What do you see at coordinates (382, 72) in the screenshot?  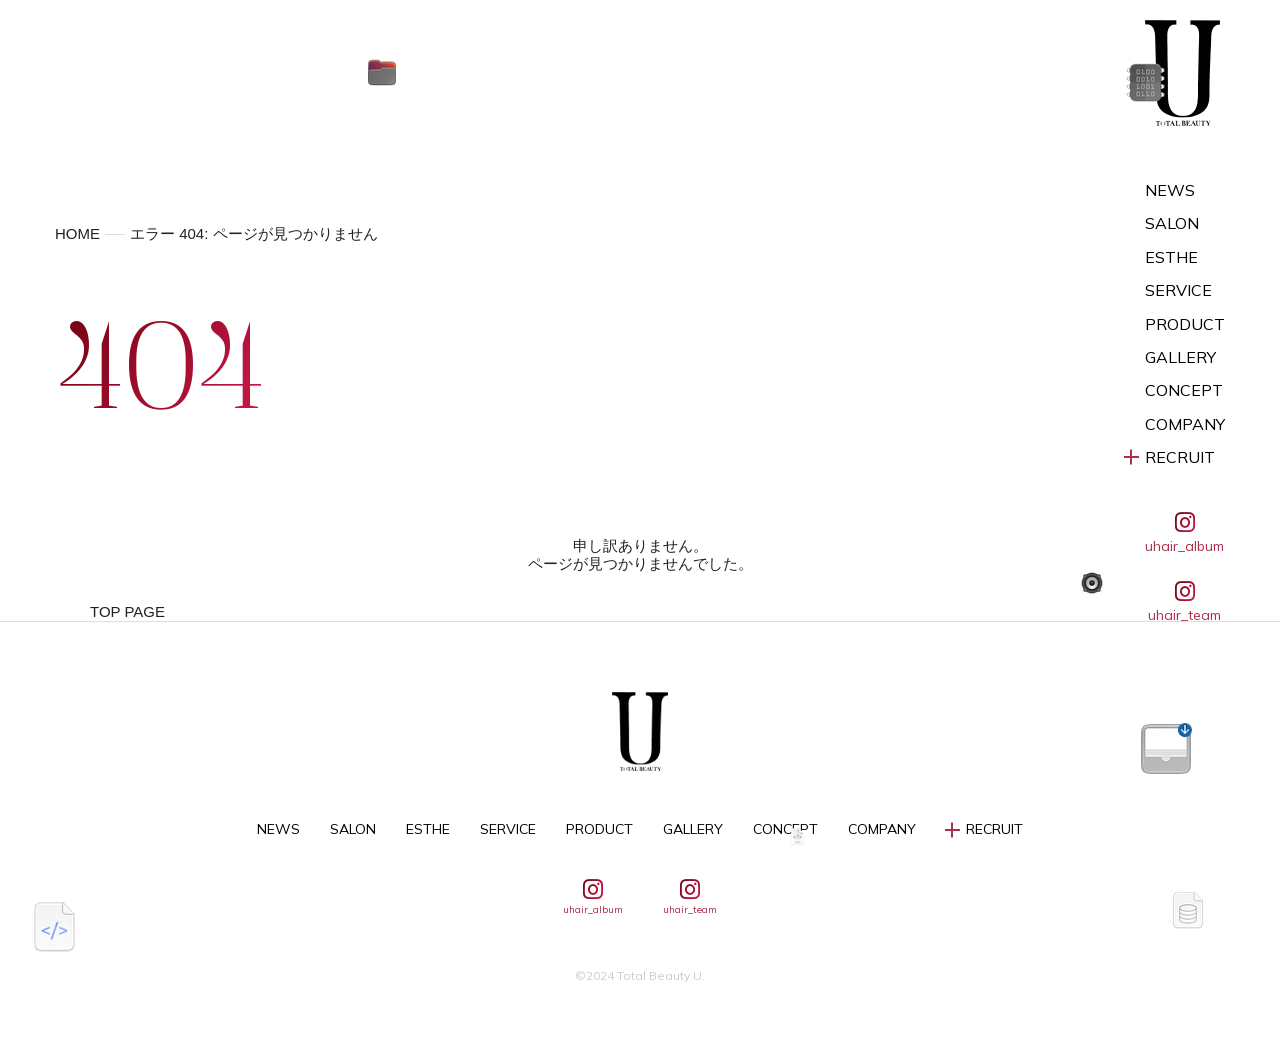 I see `indicates an open or expanded folder` at bounding box center [382, 72].